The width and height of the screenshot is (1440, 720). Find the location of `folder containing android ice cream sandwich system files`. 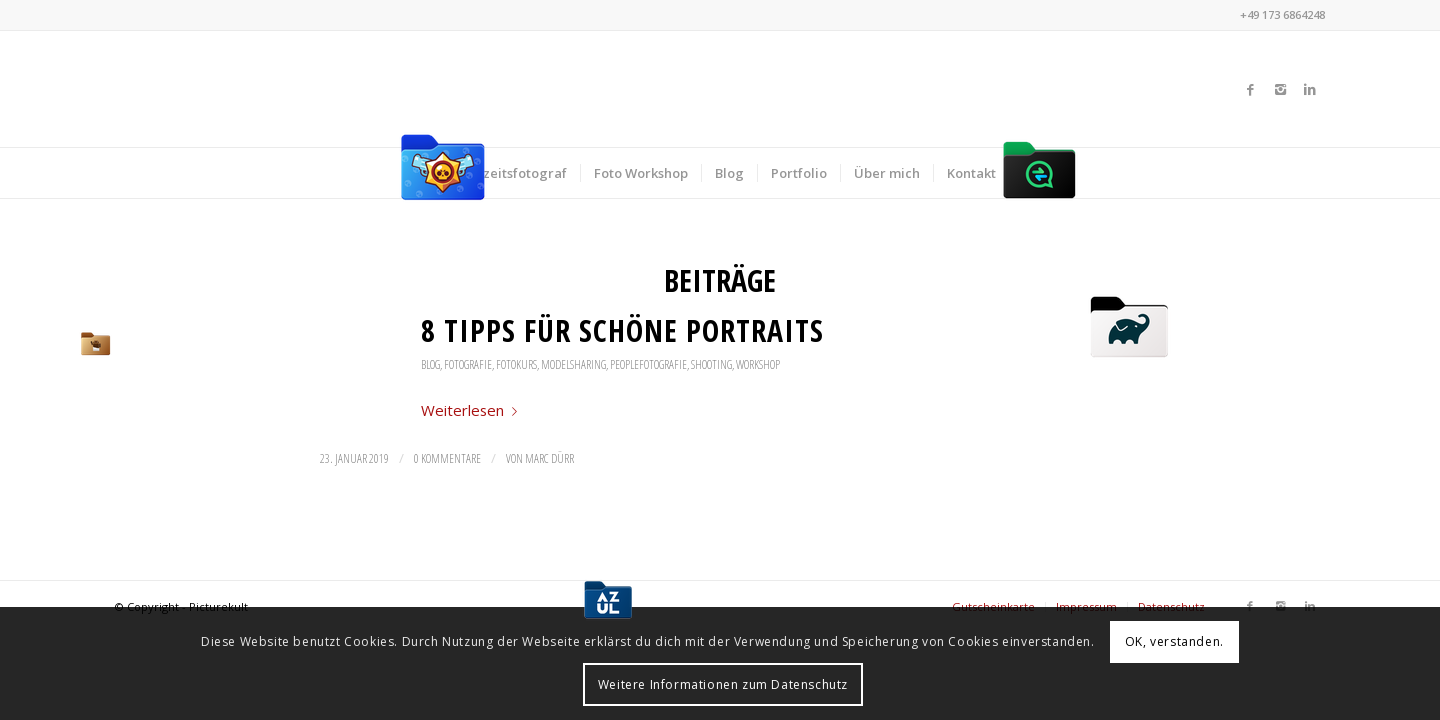

folder containing android ice cream sandwich system files is located at coordinates (95, 344).